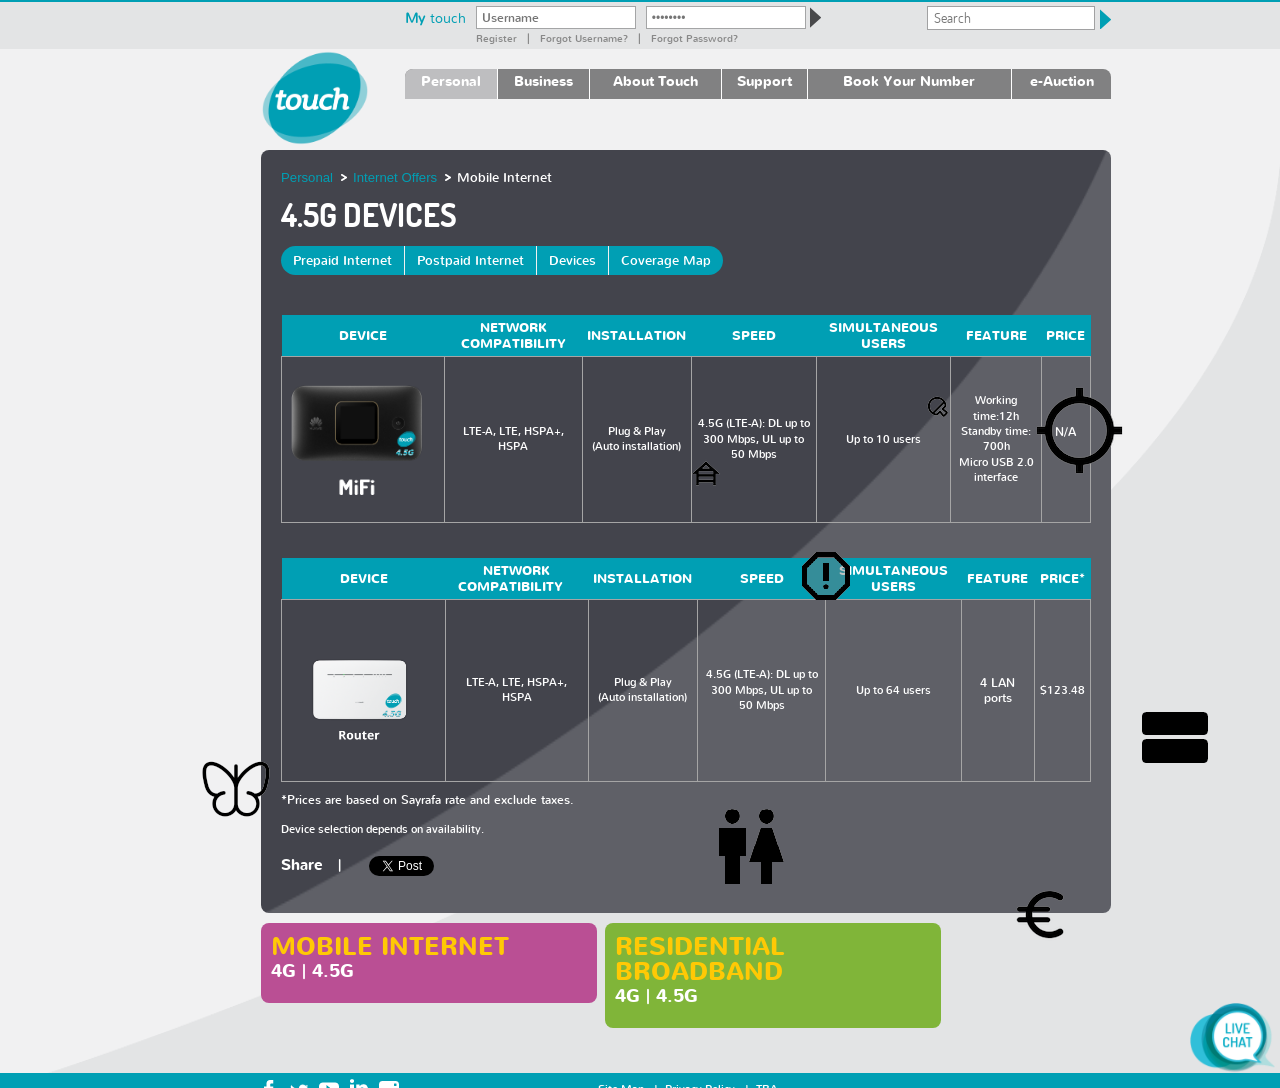  Describe the element at coordinates (706, 474) in the screenshot. I see `view home exterior or siding options` at that location.